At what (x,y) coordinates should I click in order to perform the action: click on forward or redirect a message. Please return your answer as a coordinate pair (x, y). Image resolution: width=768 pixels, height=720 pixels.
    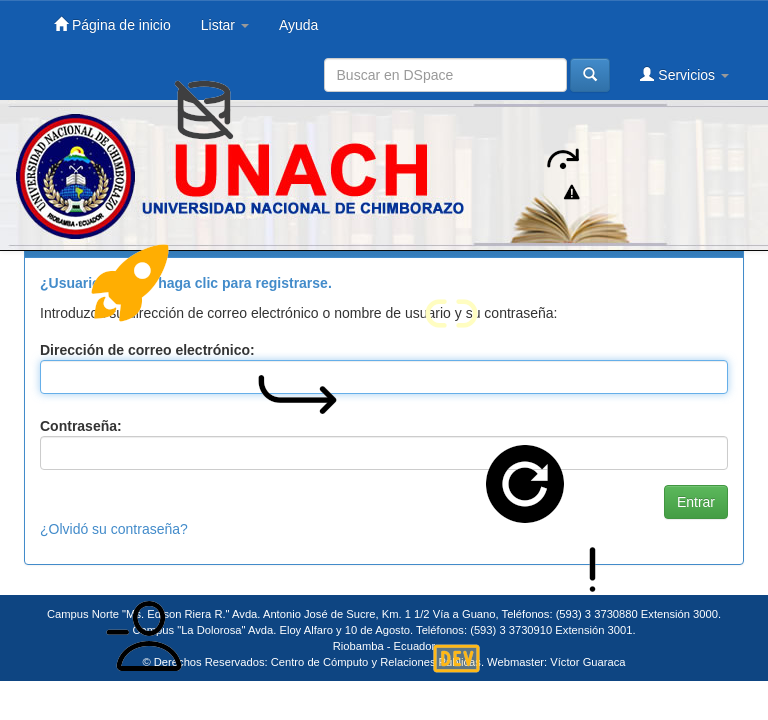
    Looking at the image, I should click on (297, 394).